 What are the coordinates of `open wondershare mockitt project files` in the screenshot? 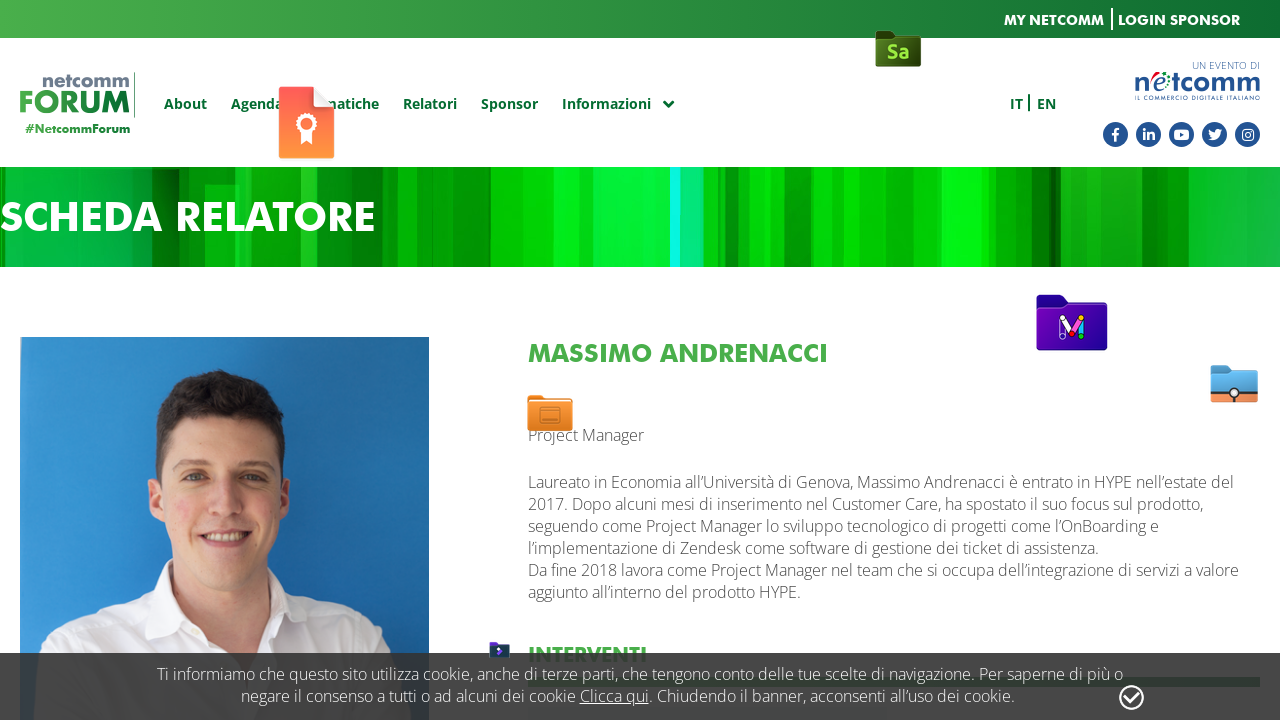 It's located at (1071, 324).